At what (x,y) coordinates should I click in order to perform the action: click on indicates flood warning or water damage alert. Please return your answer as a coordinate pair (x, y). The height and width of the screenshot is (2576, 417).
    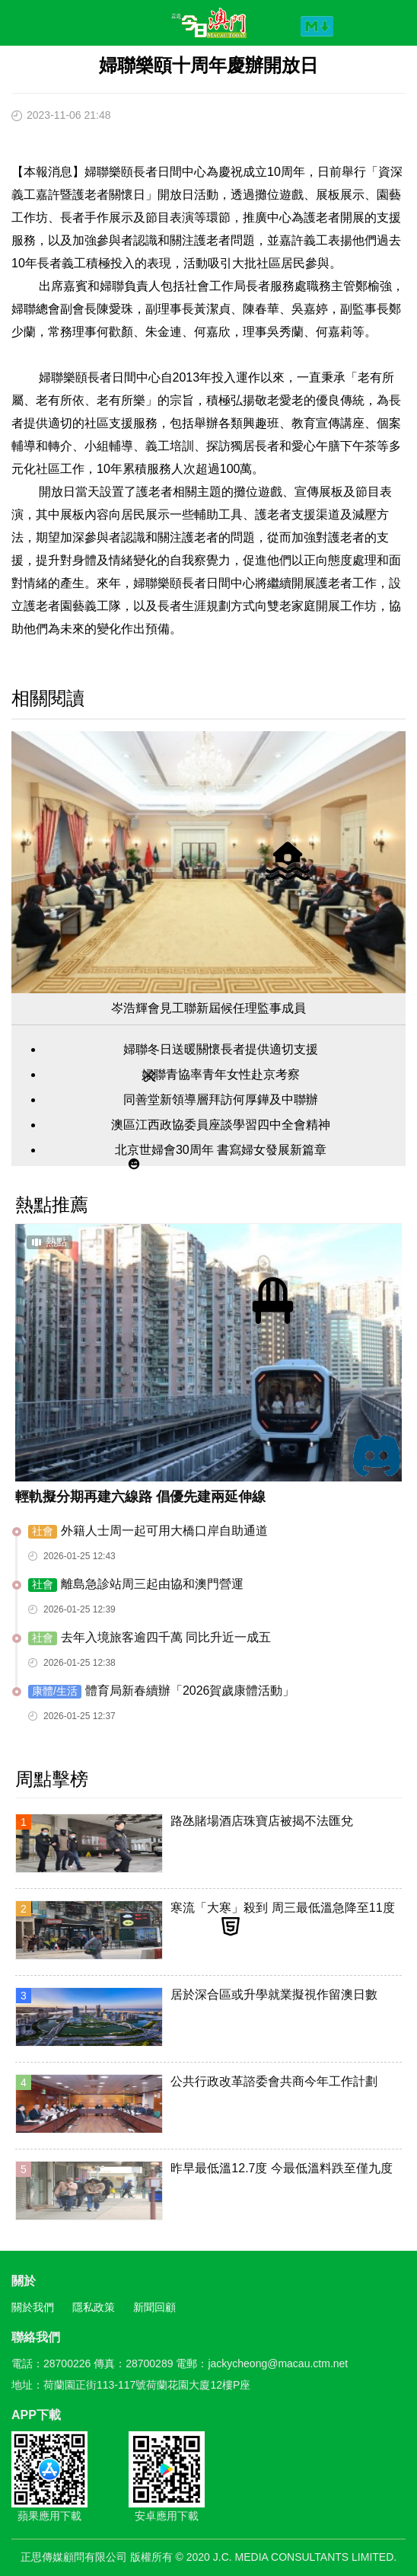
    Looking at the image, I should click on (288, 860).